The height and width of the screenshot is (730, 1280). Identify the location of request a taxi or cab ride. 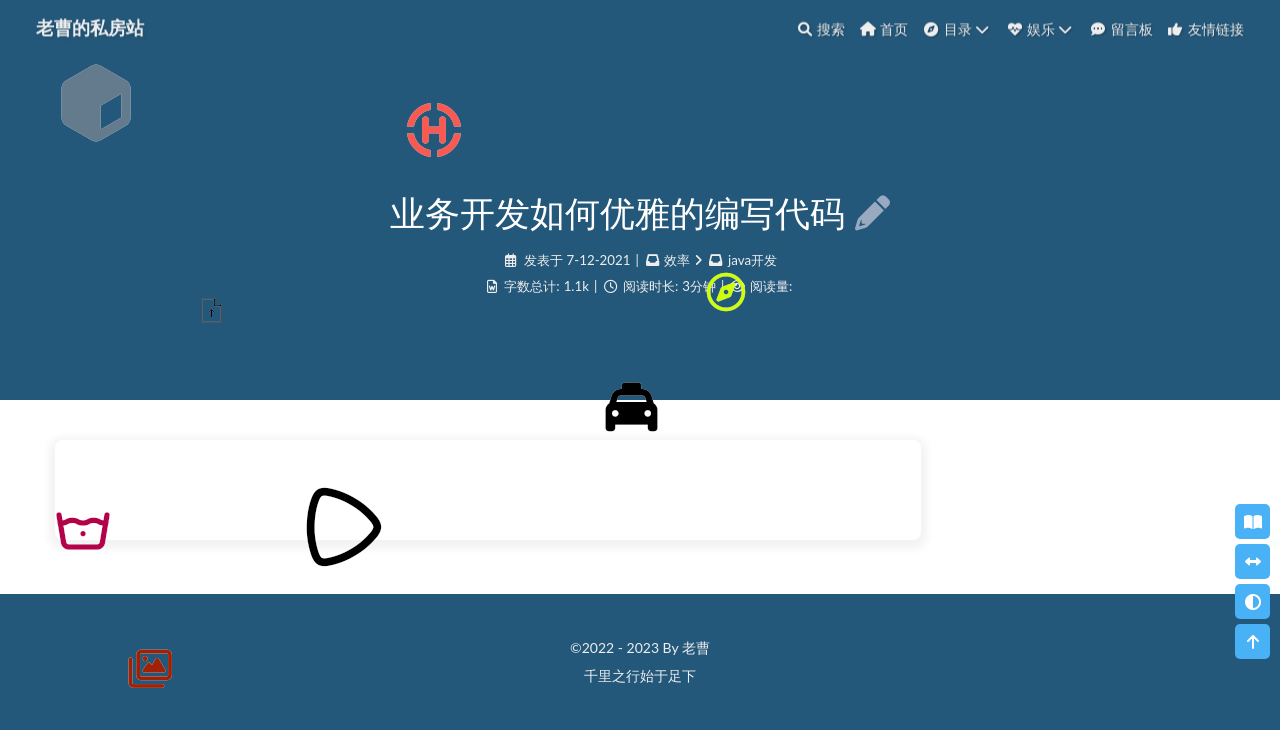
(631, 408).